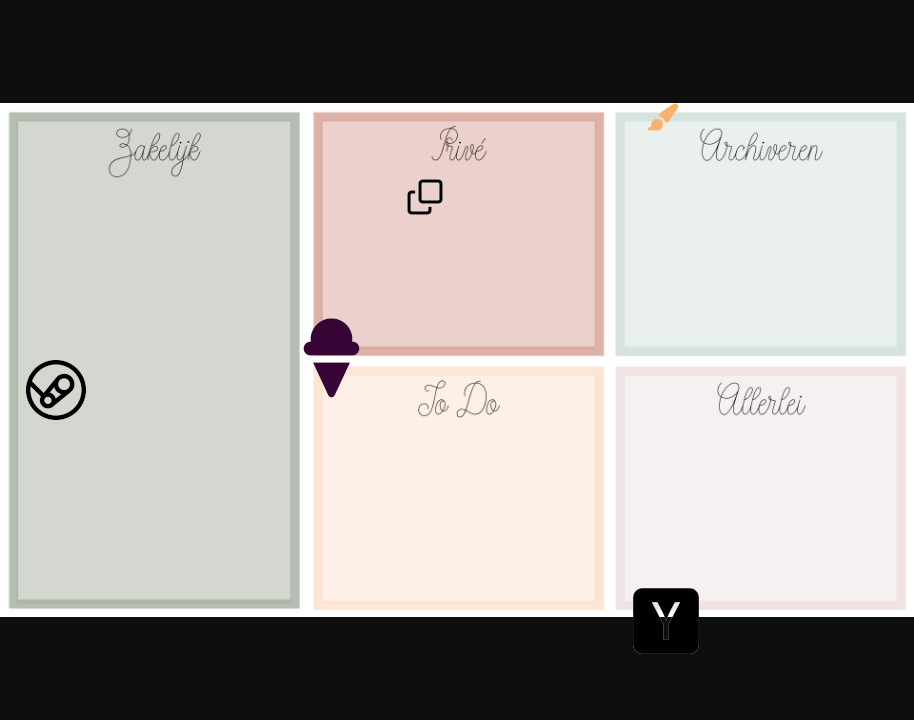  What do you see at coordinates (666, 621) in the screenshot?
I see `open hacker news` at bounding box center [666, 621].